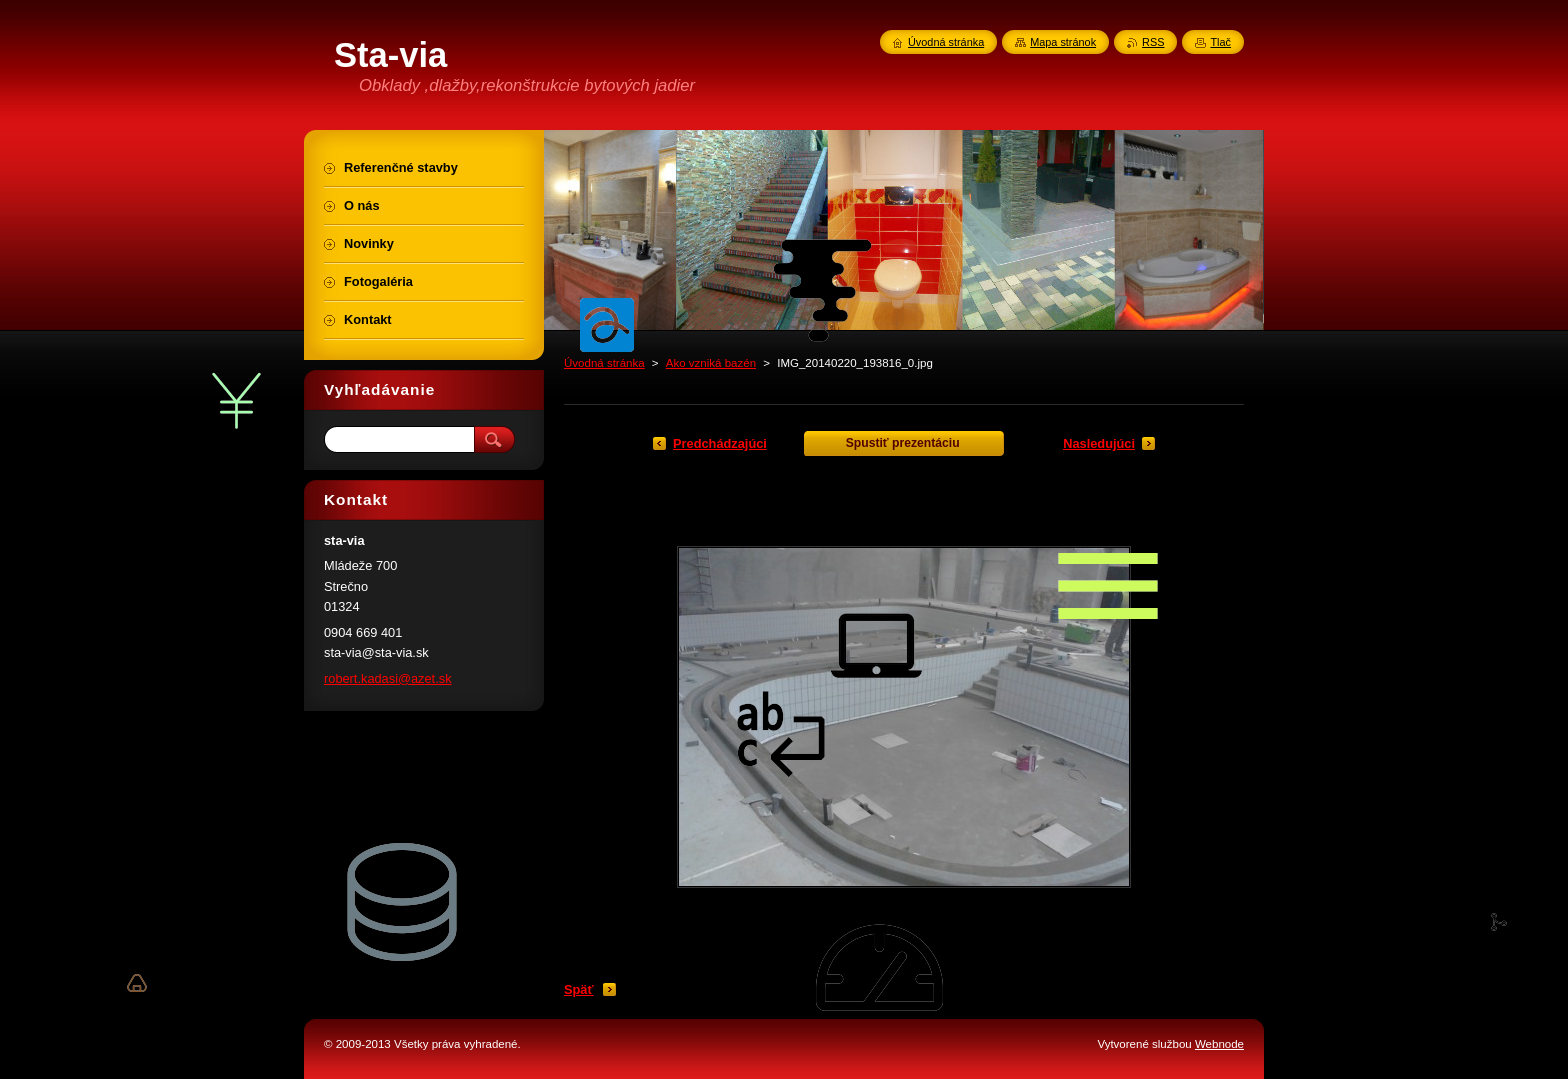  Describe the element at coordinates (1108, 586) in the screenshot. I see `open navigation menu` at that location.